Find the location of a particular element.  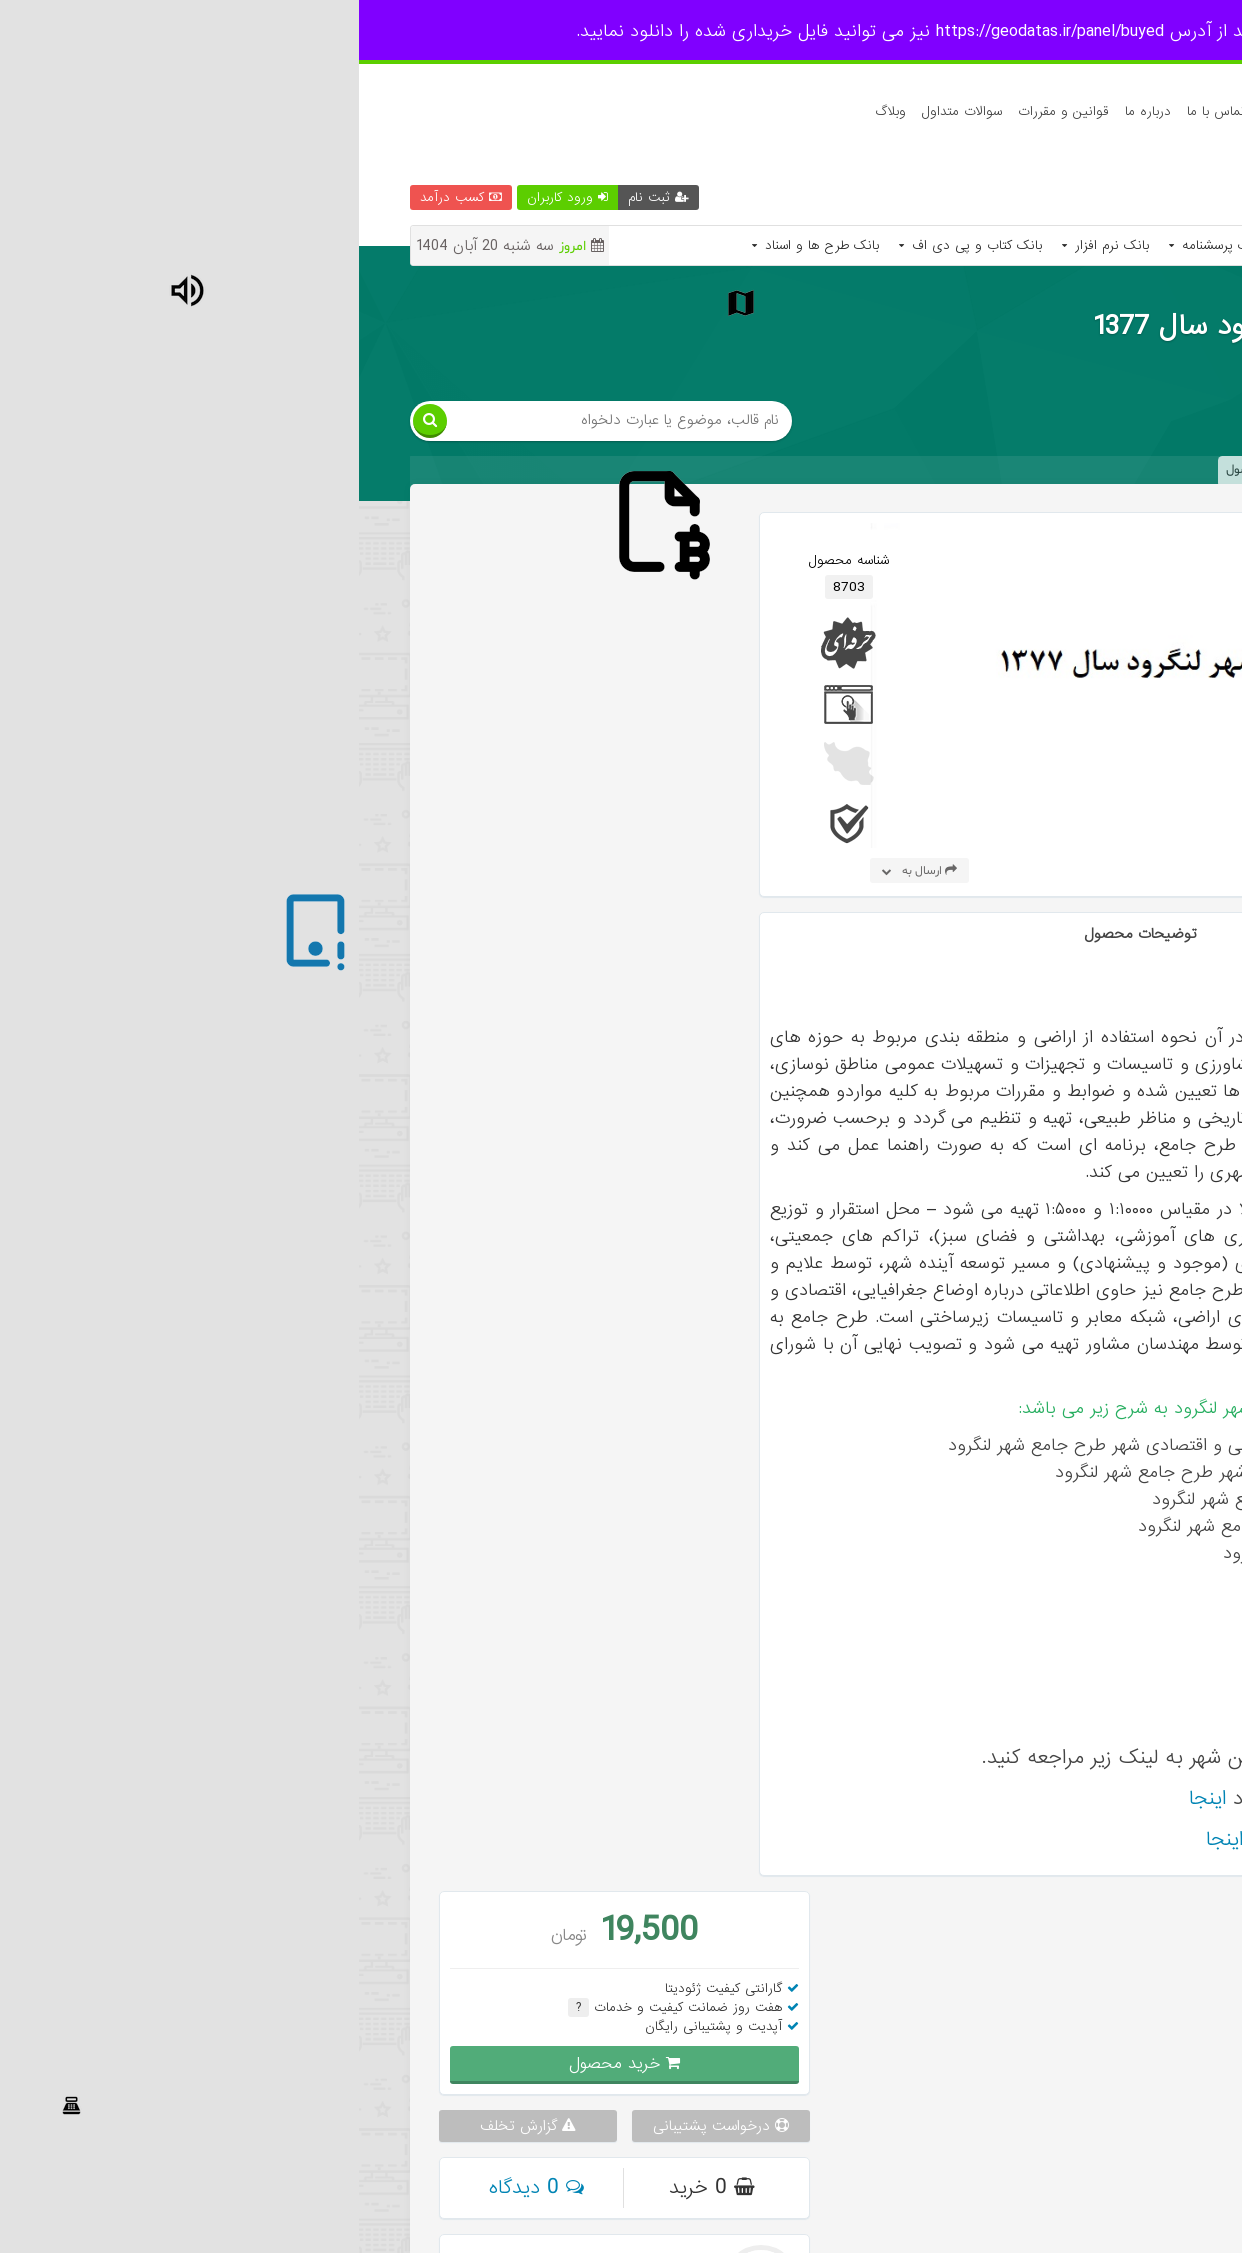

tablet device requires attention or has an issue is located at coordinates (315, 930).